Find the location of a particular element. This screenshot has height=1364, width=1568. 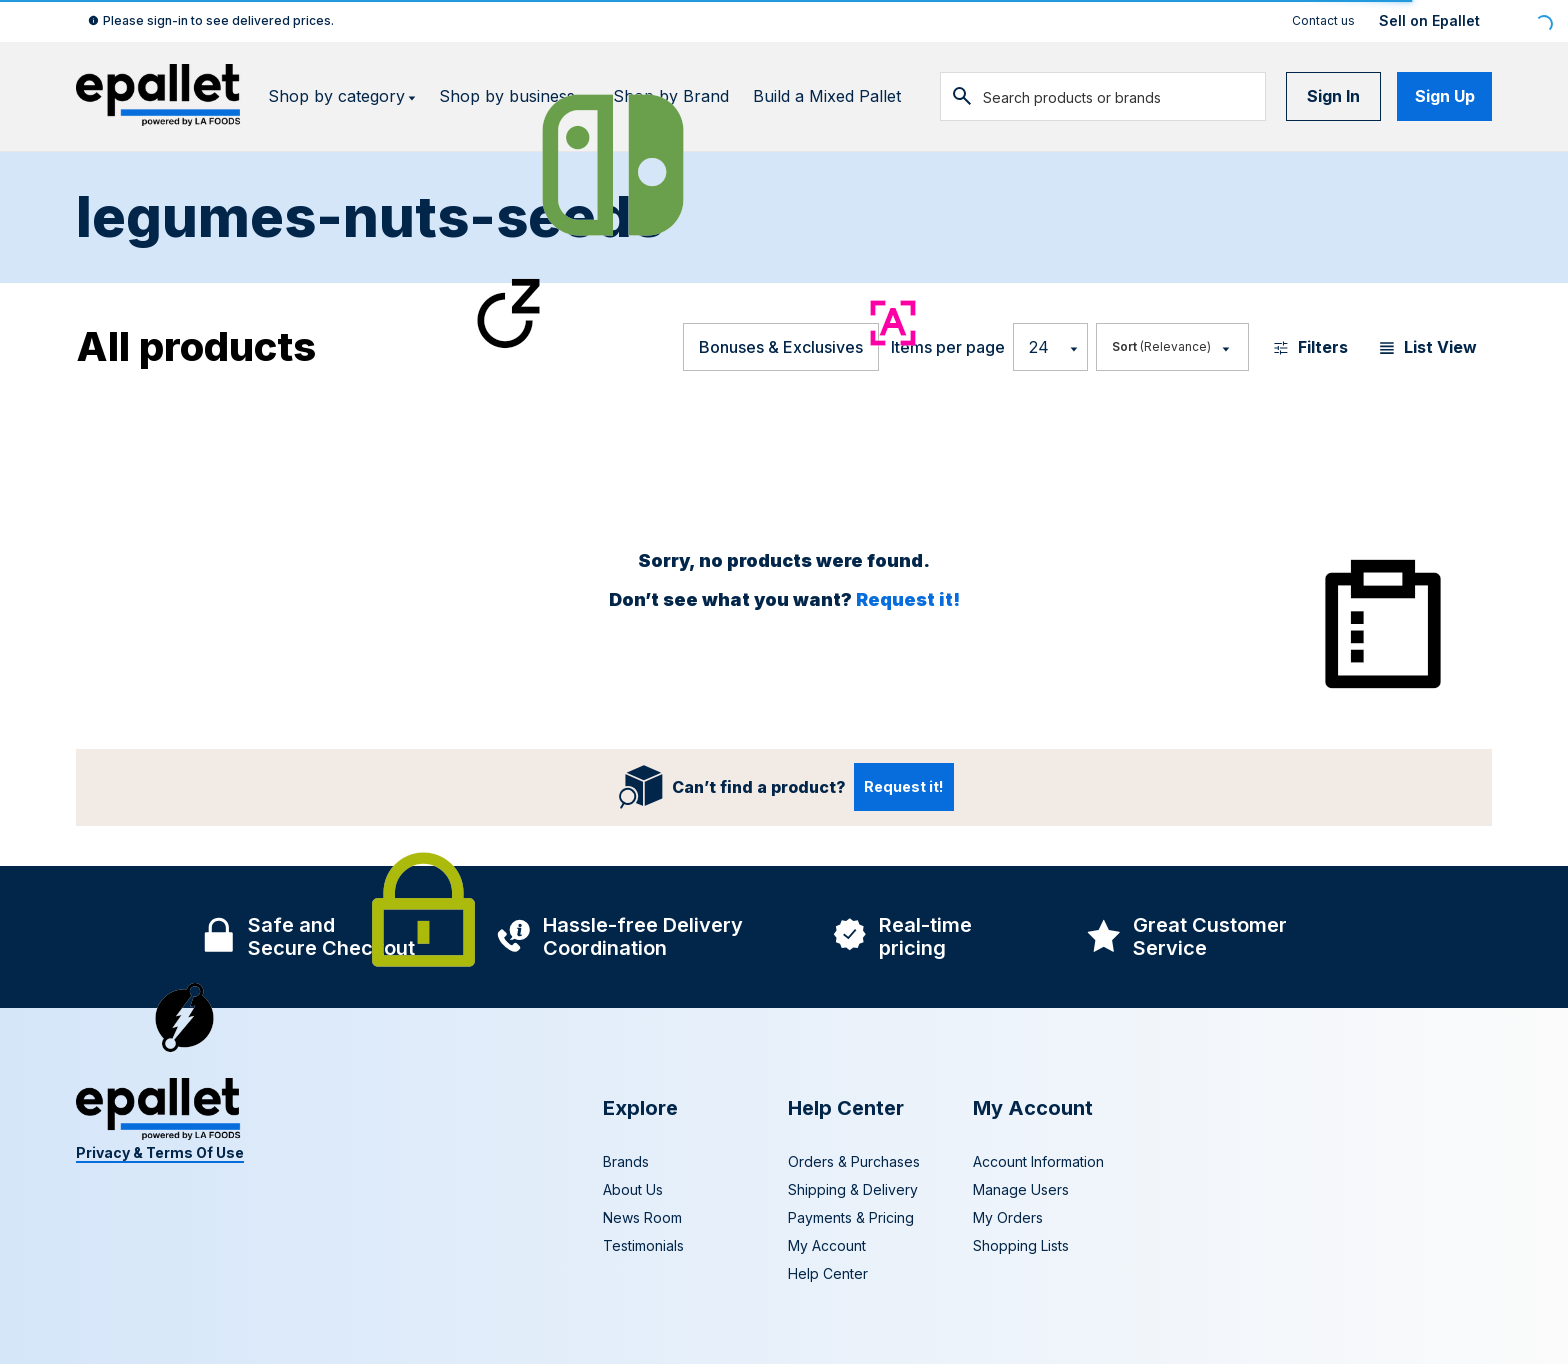

set a rest or sleep timer is located at coordinates (508, 313).